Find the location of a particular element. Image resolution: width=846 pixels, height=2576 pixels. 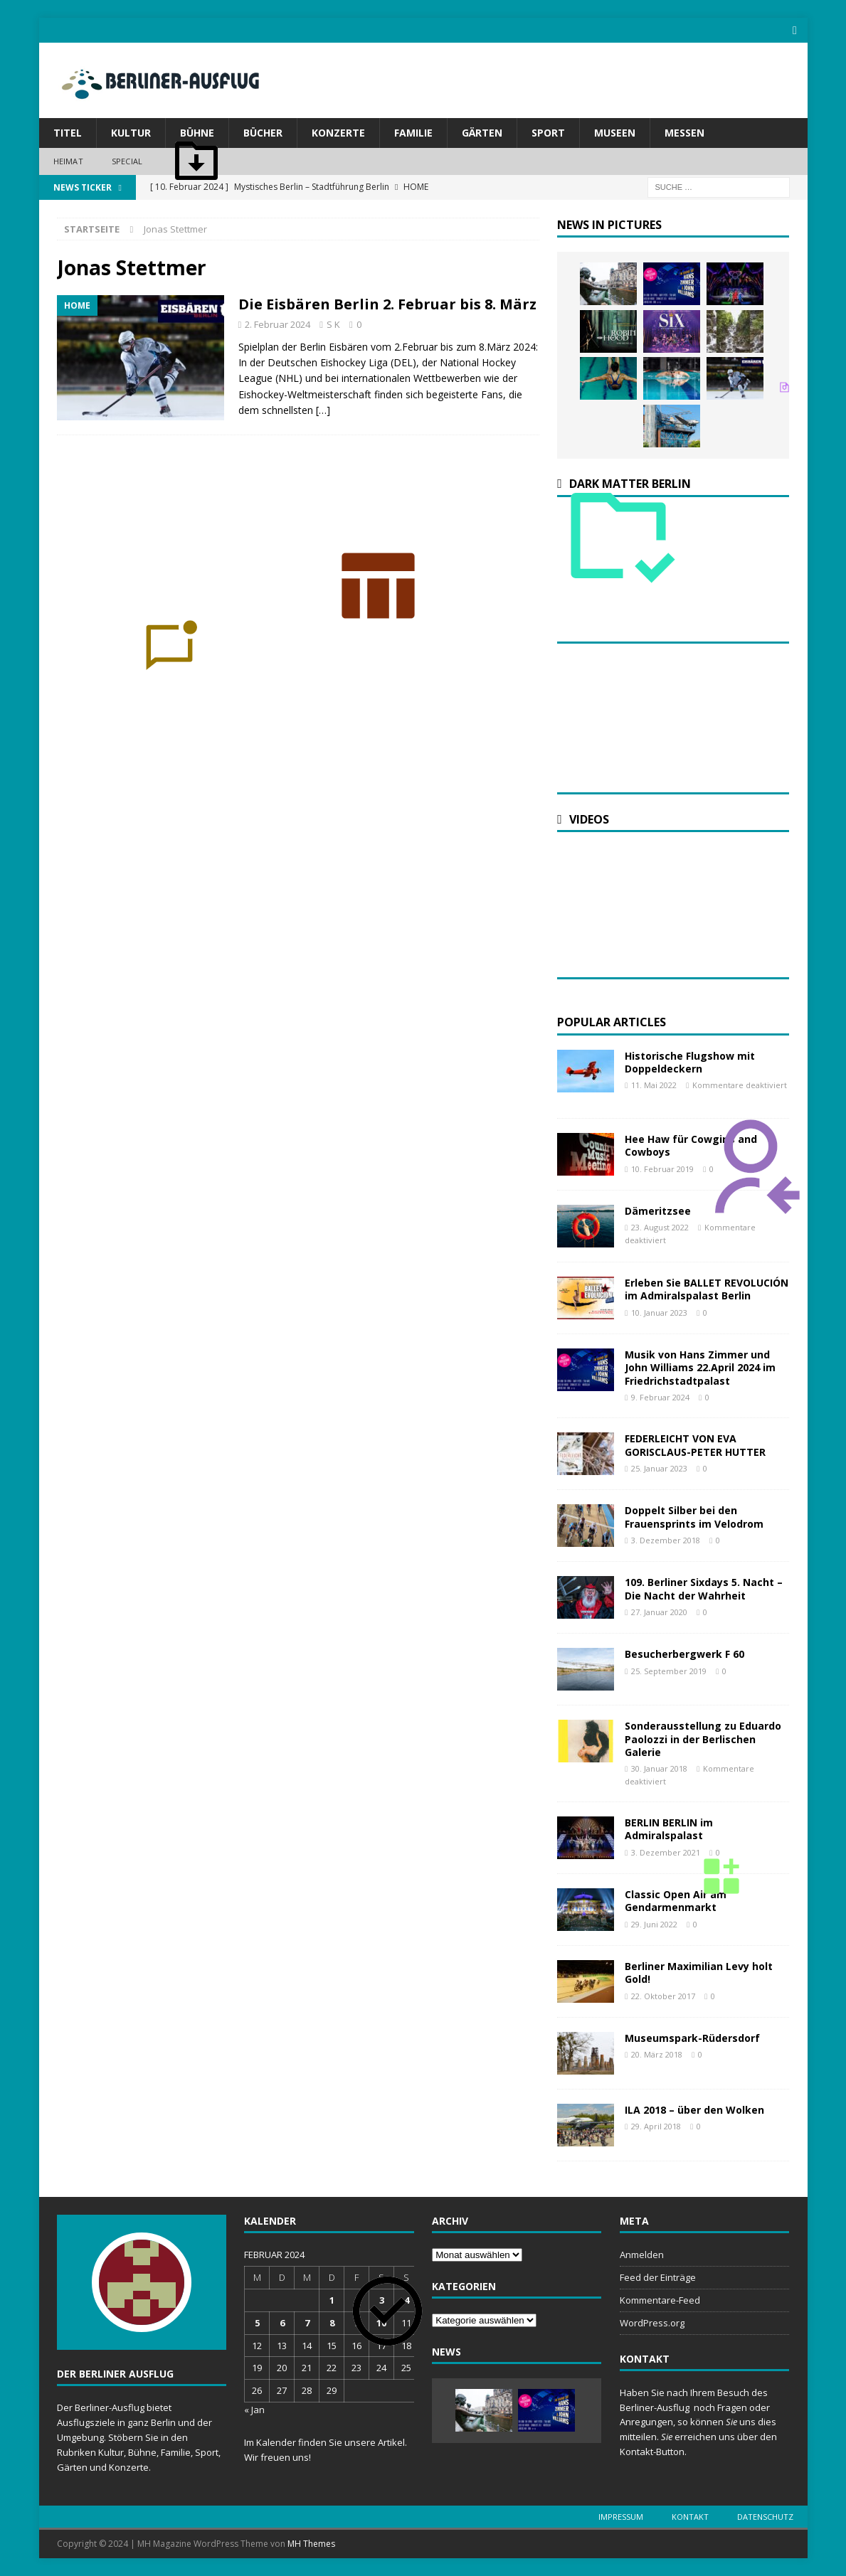

incoming user request or invitation is located at coordinates (751, 1169).